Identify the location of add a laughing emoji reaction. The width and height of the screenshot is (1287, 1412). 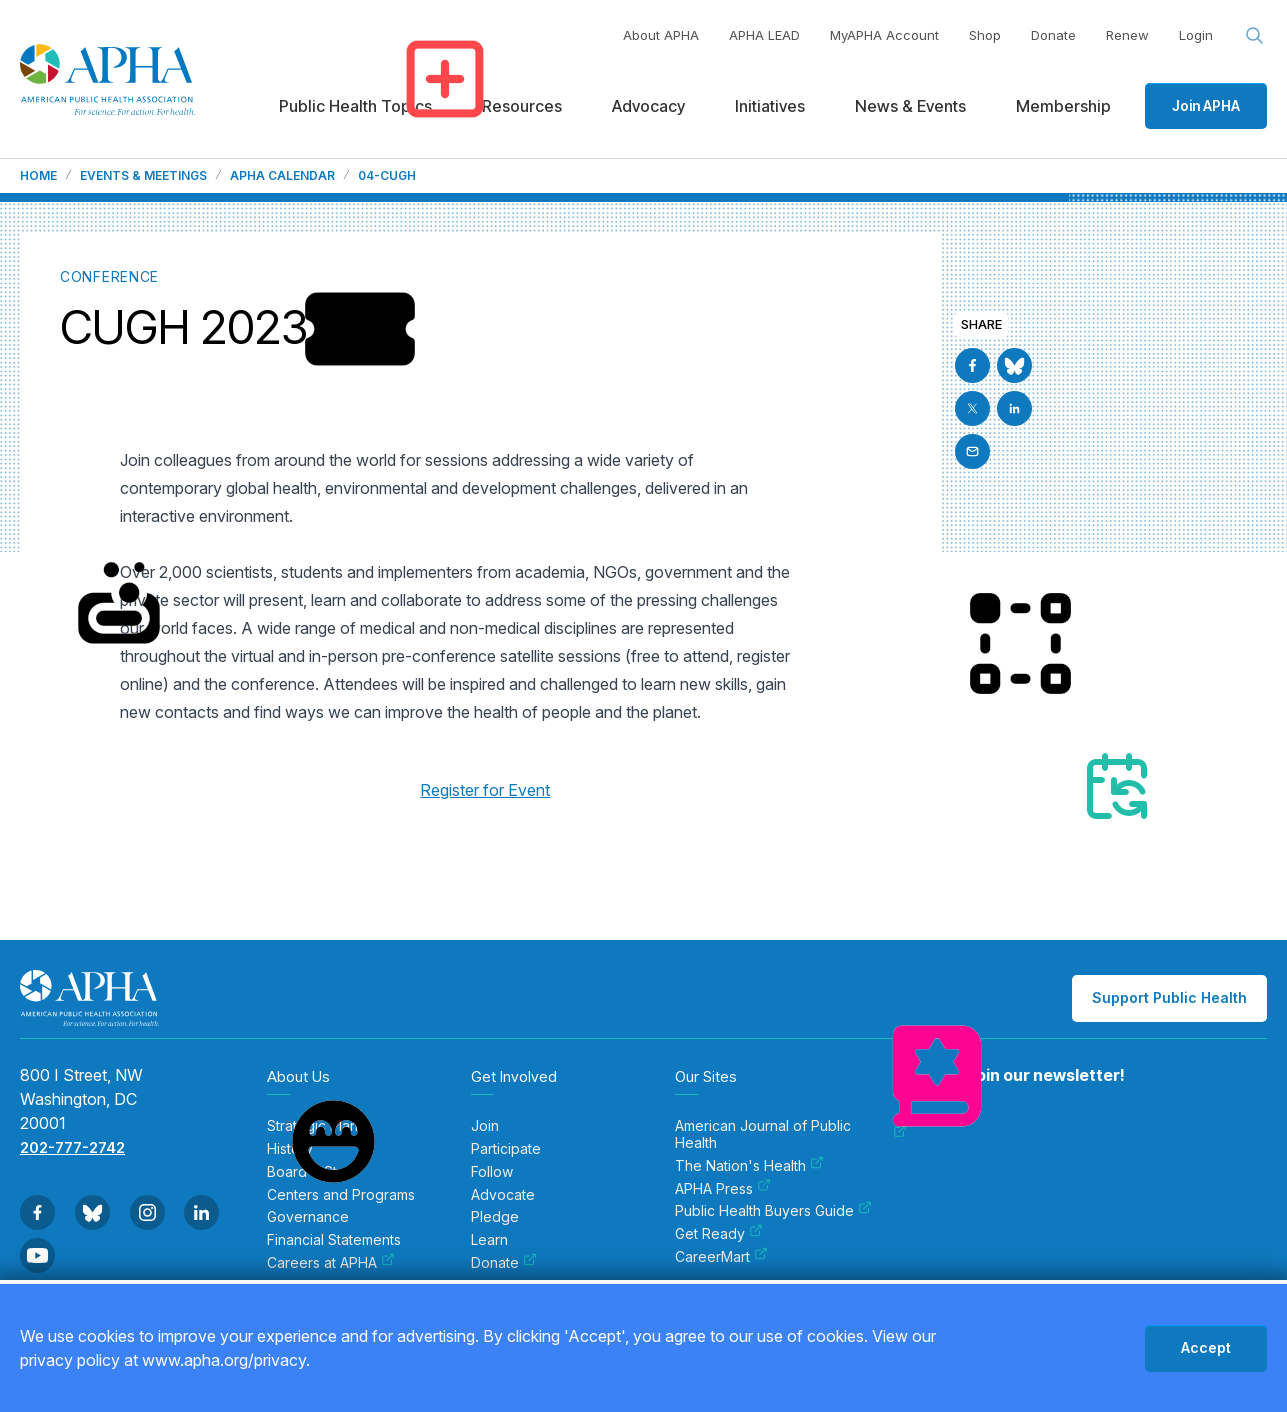
(333, 1141).